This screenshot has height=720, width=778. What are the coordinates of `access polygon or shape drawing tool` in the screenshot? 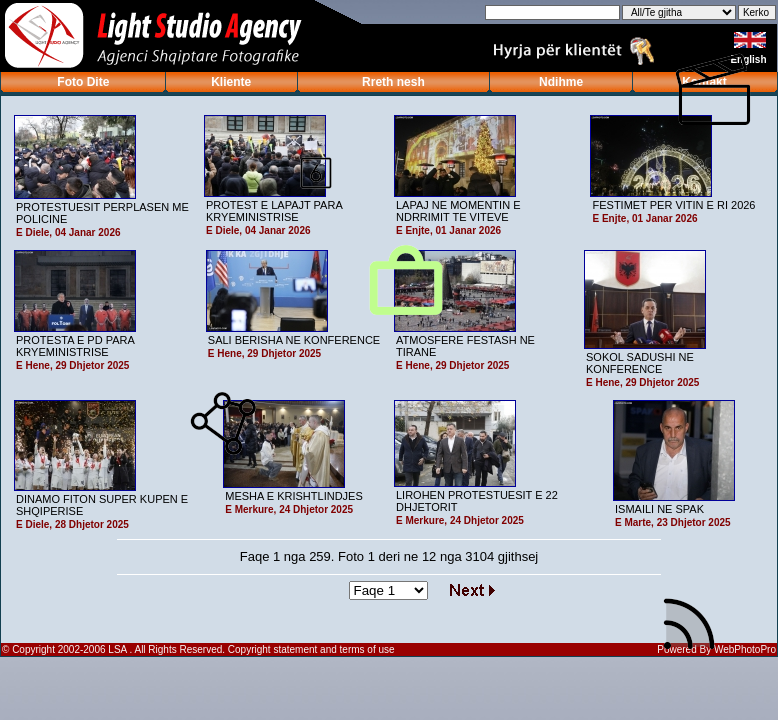 It's located at (224, 423).